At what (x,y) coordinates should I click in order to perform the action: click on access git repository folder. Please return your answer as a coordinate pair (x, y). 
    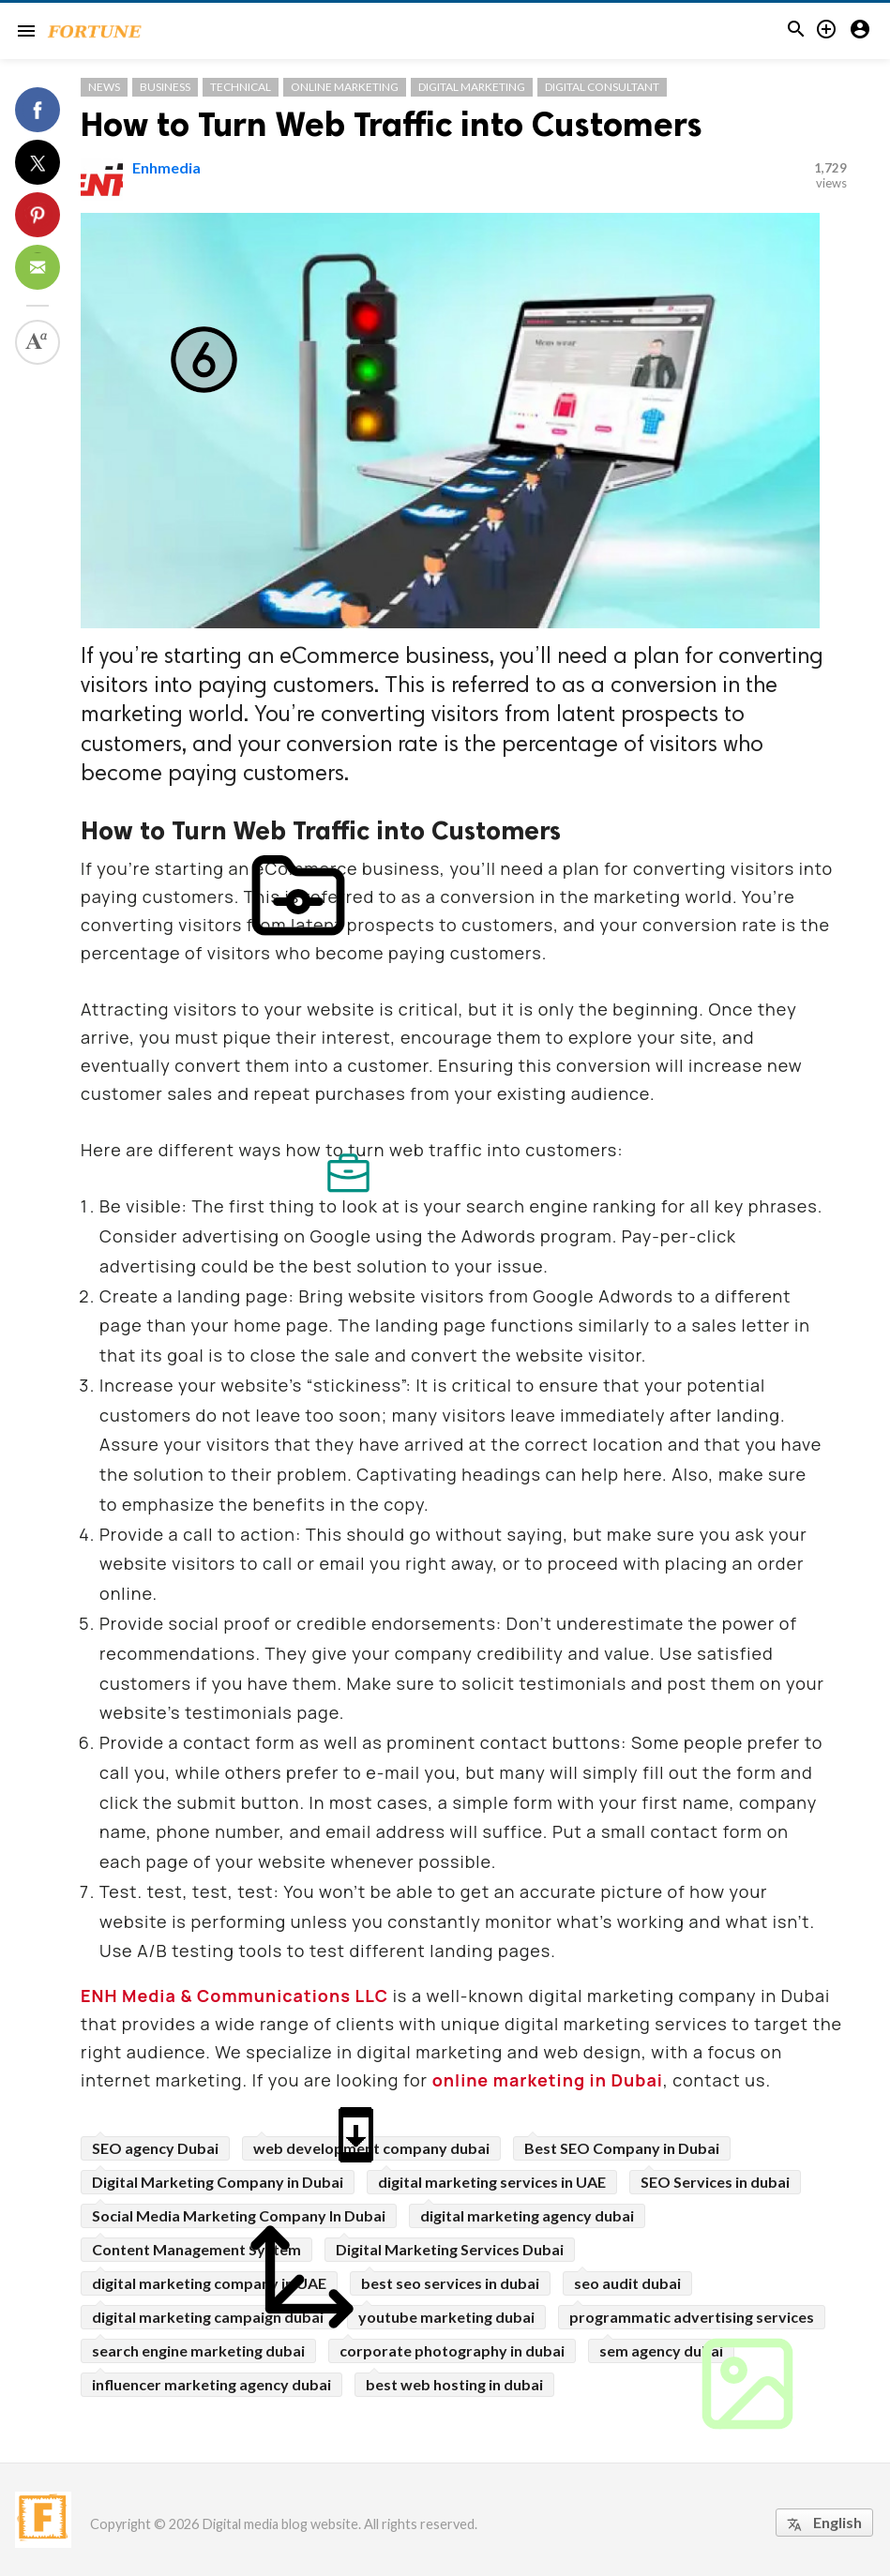
    Looking at the image, I should click on (298, 897).